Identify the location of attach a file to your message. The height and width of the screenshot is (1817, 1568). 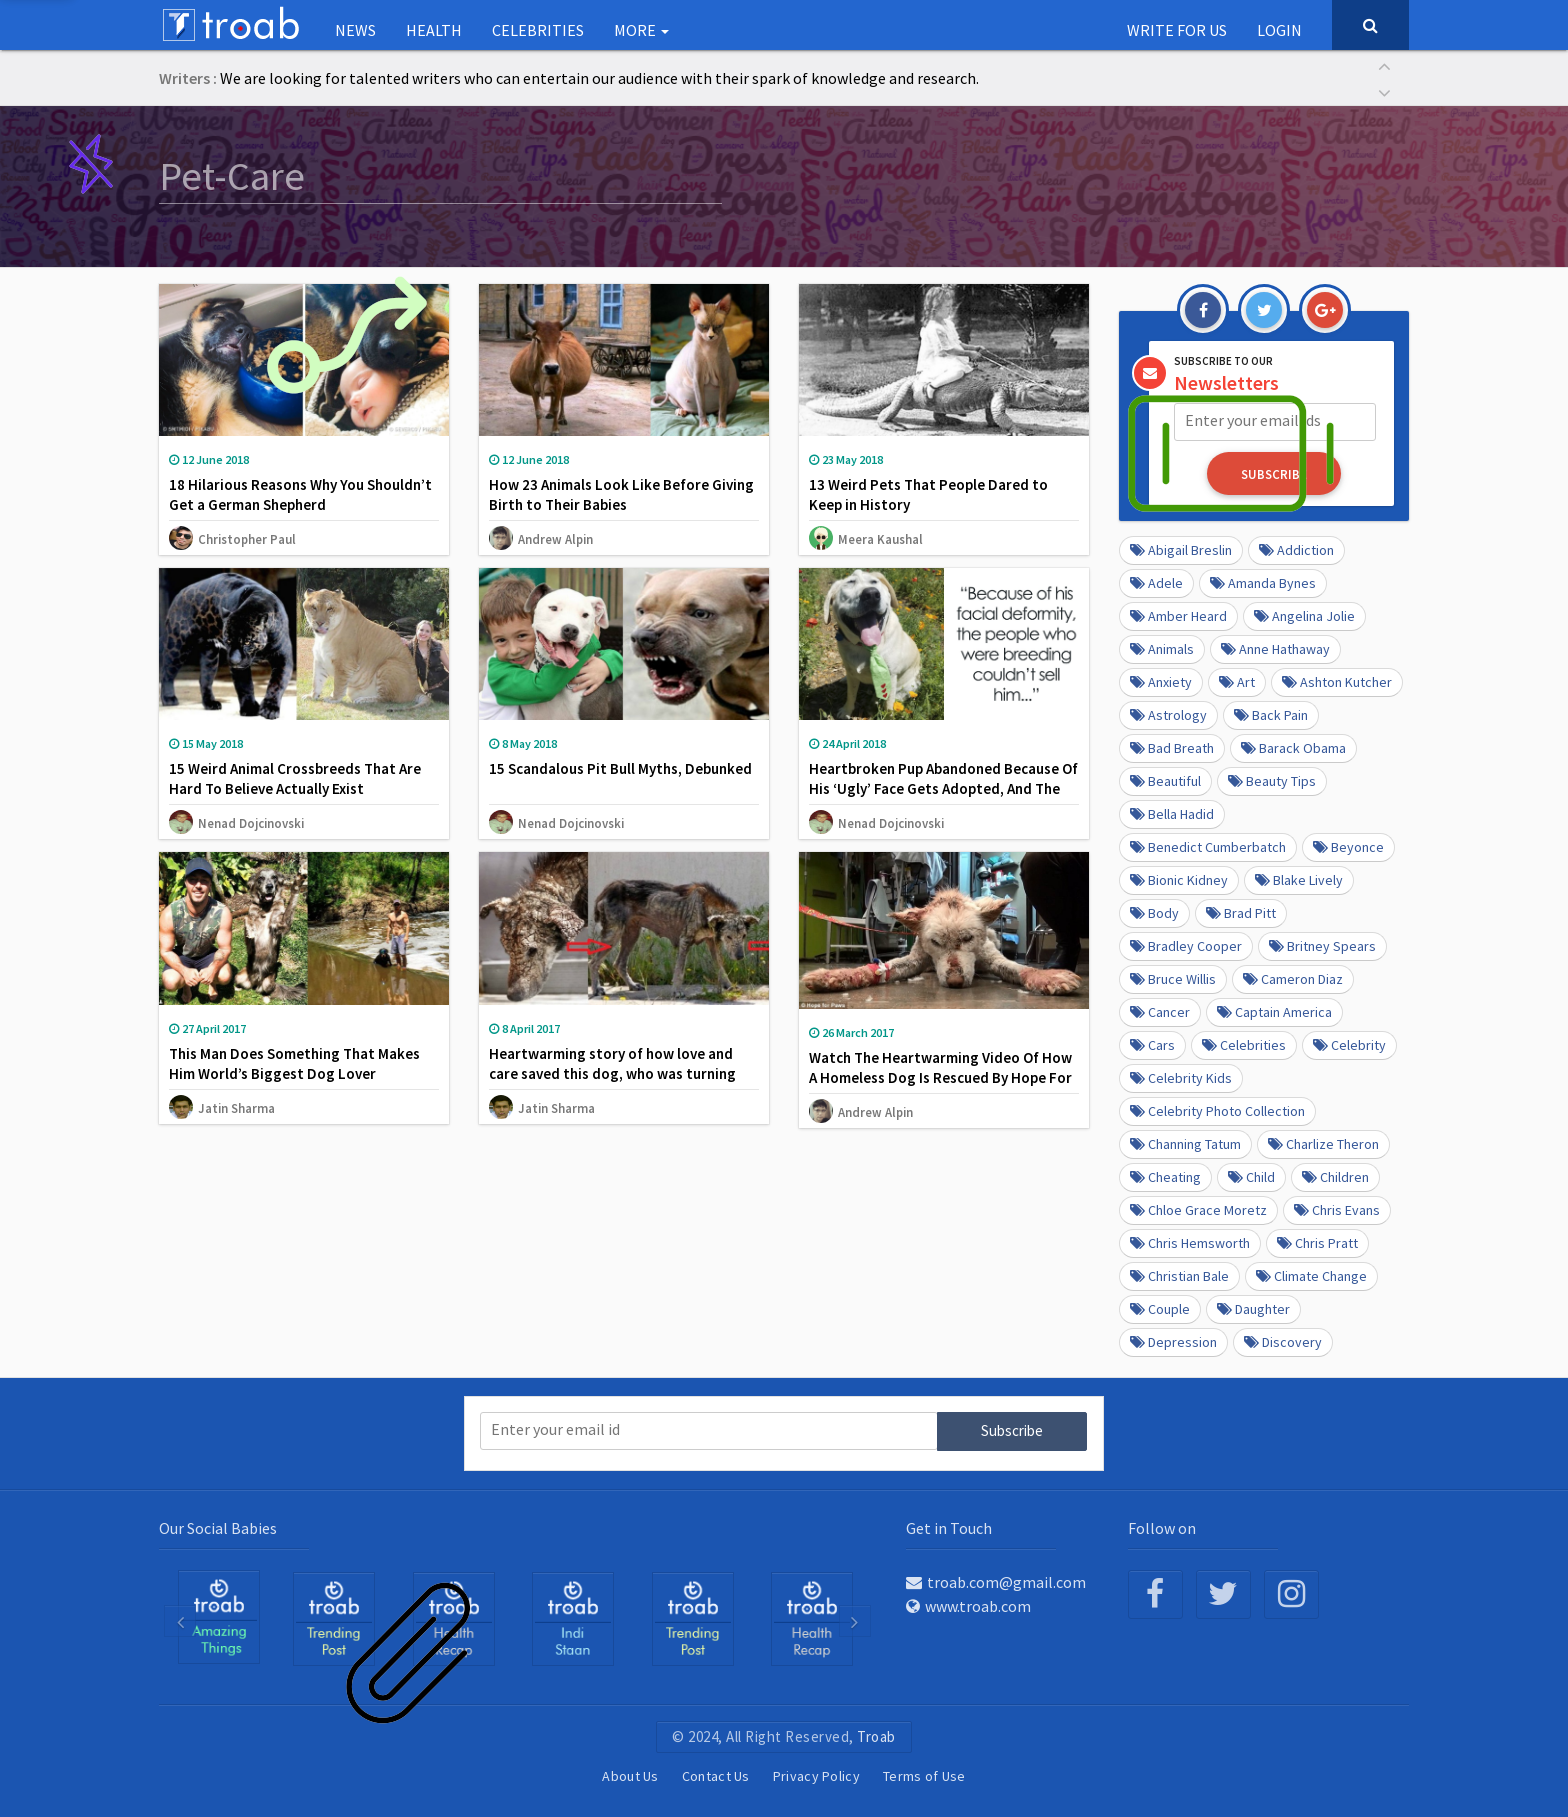
(411, 1653).